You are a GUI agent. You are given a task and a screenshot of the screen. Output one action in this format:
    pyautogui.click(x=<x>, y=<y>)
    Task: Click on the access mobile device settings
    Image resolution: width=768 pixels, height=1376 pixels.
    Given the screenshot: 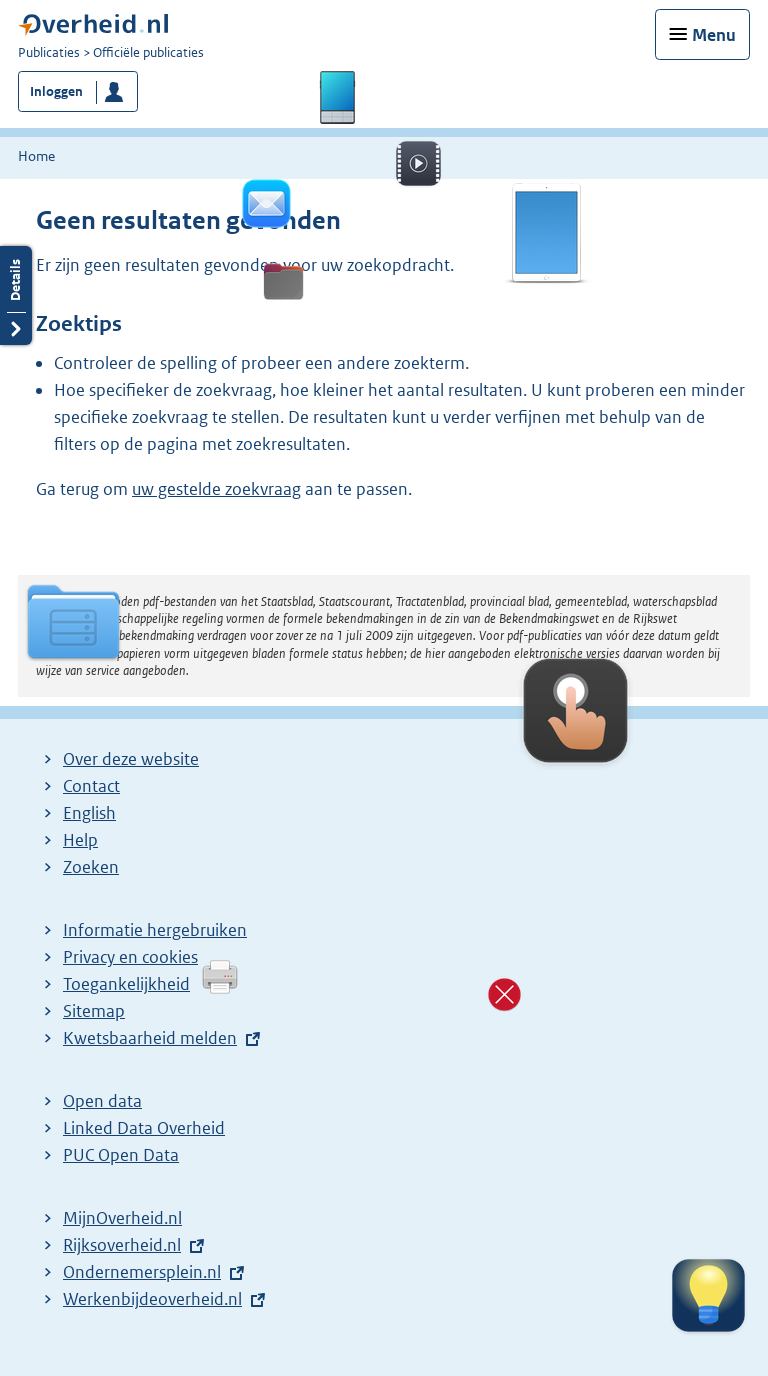 What is the action you would take?
    pyautogui.click(x=337, y=97)
    